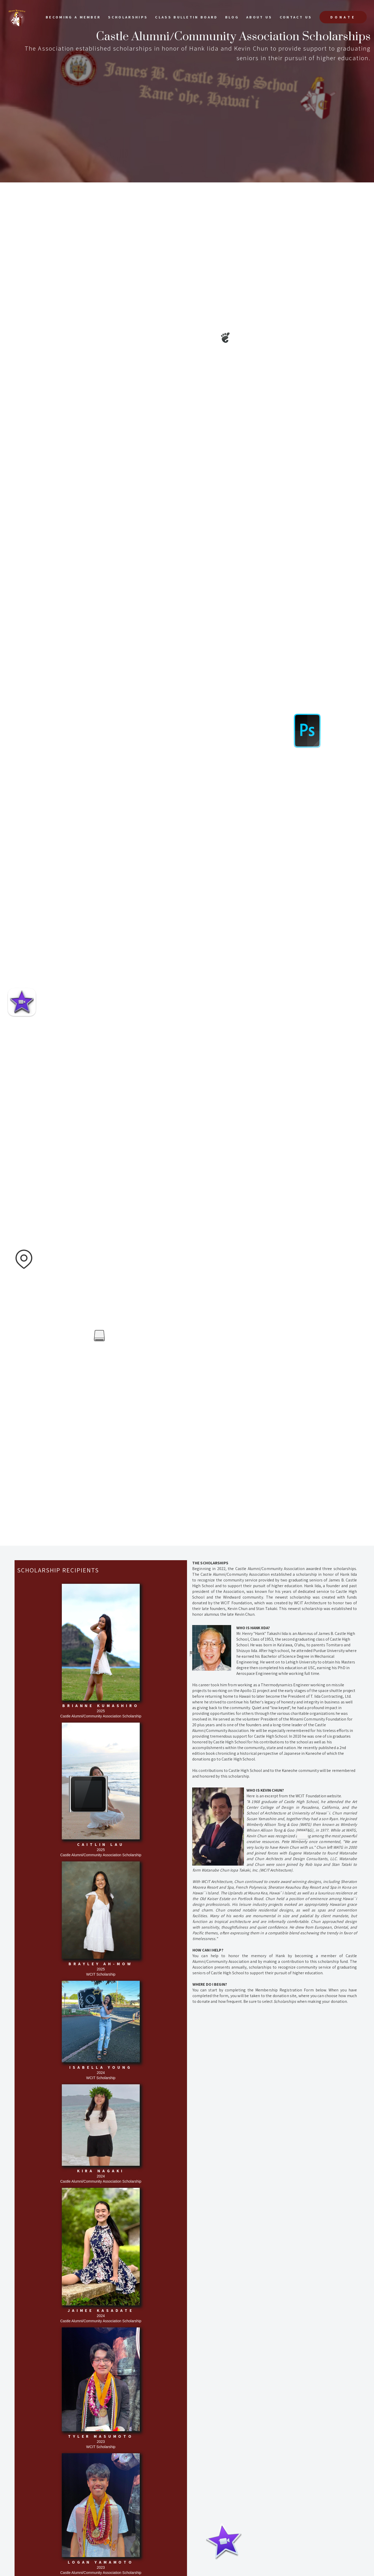 The height and width of the screenshot is (2576, 374). What do you see at coordinates (192, 1654) in the screenshot?
I see `view flagged emails in Mail` at bounding box center [192, 1654].